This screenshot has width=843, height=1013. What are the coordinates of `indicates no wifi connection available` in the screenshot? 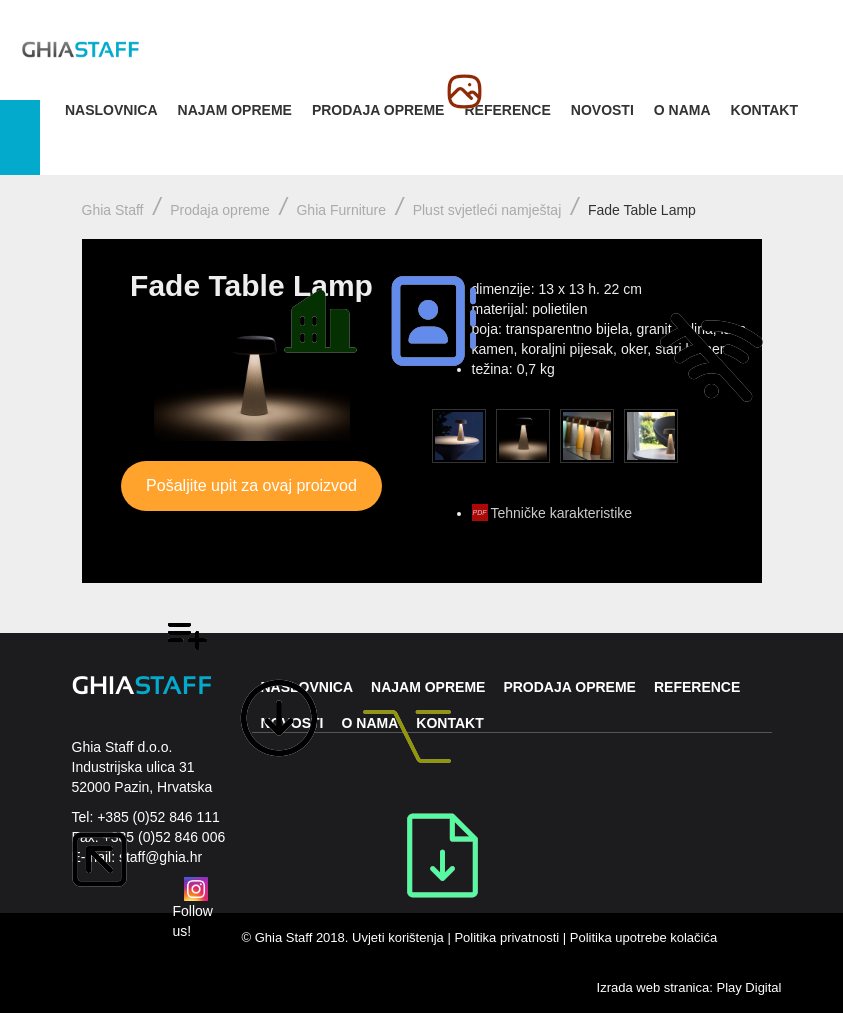 It's located at (711, 357).